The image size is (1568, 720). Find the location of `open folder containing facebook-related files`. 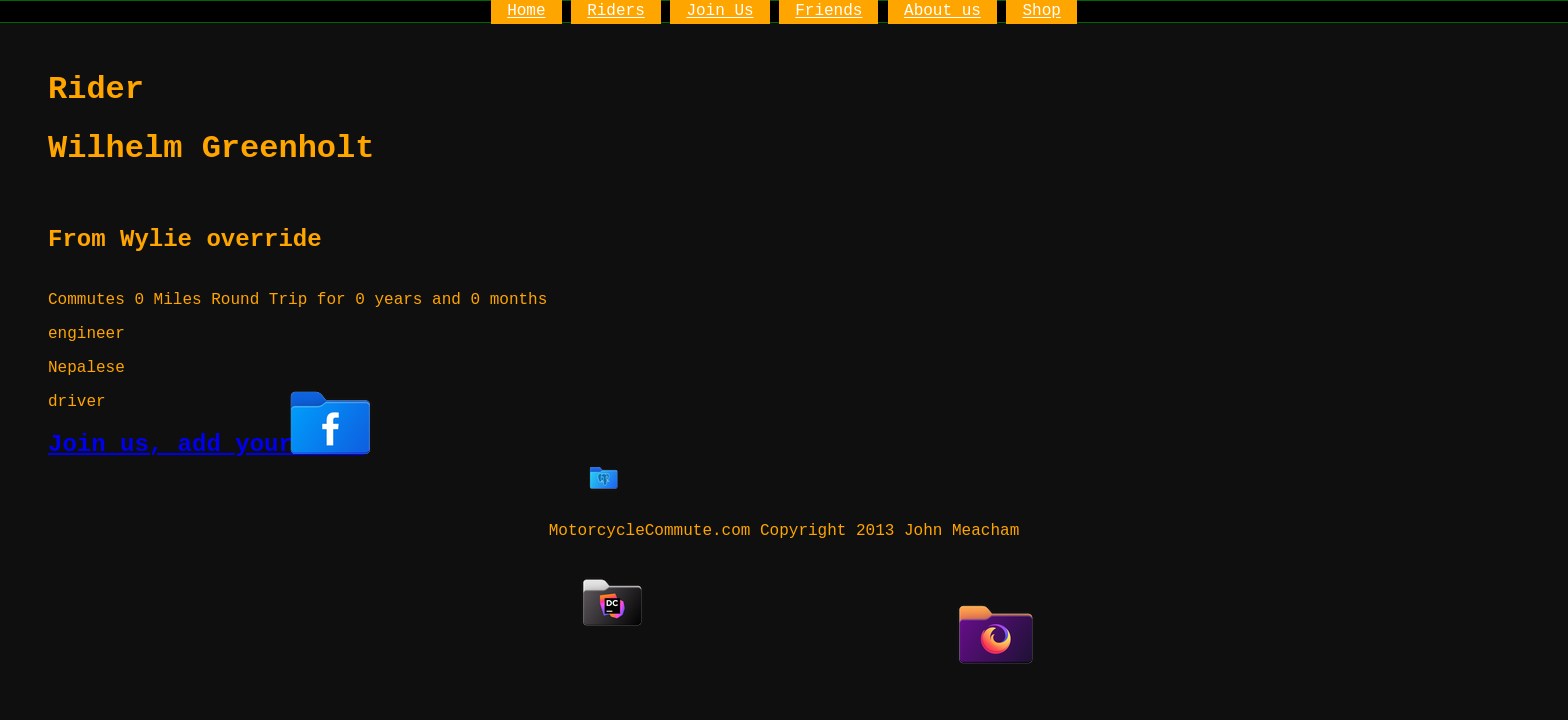

open folder containing facebook-related files is located at coordinates (330, 425).